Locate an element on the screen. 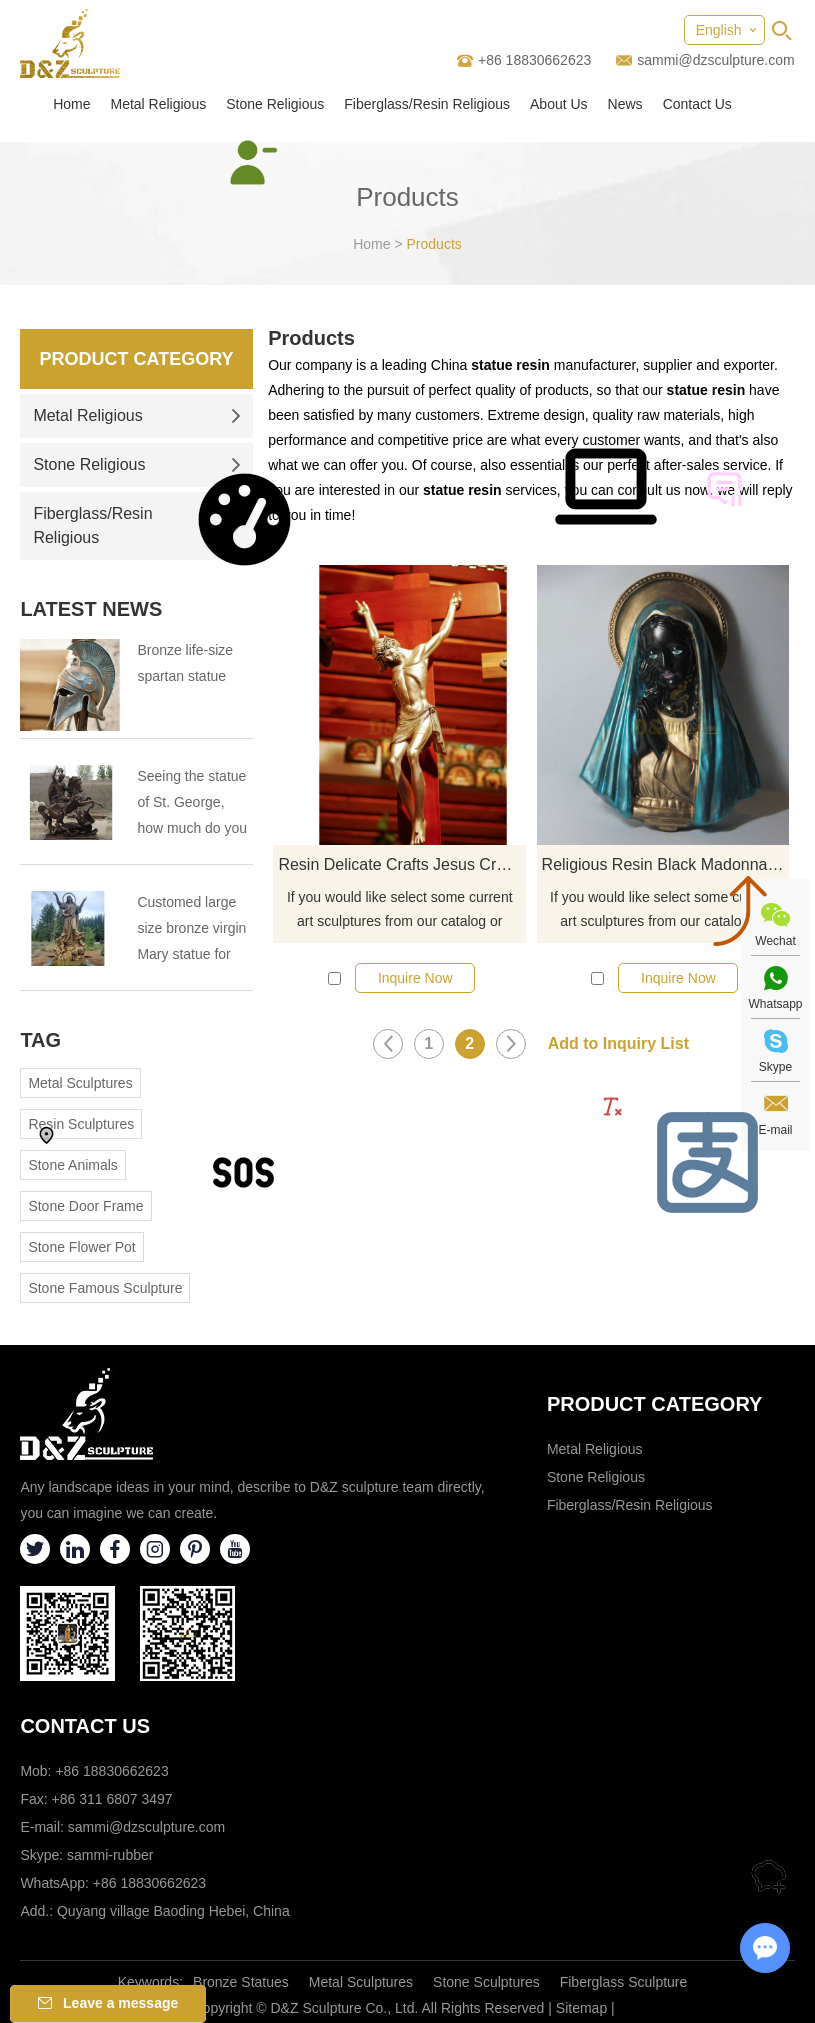  view or select a location on the map is located at coordinates (46, 1135).